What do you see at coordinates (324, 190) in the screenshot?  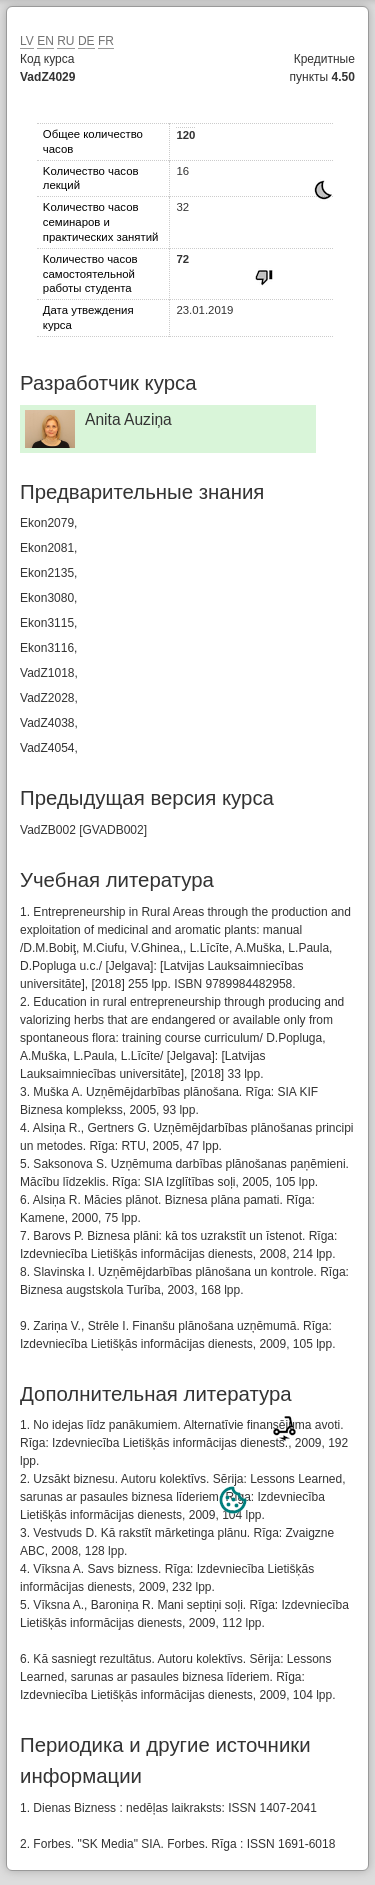 I see `enable bedtime or sleep mode` at bounding box center [324, 190].